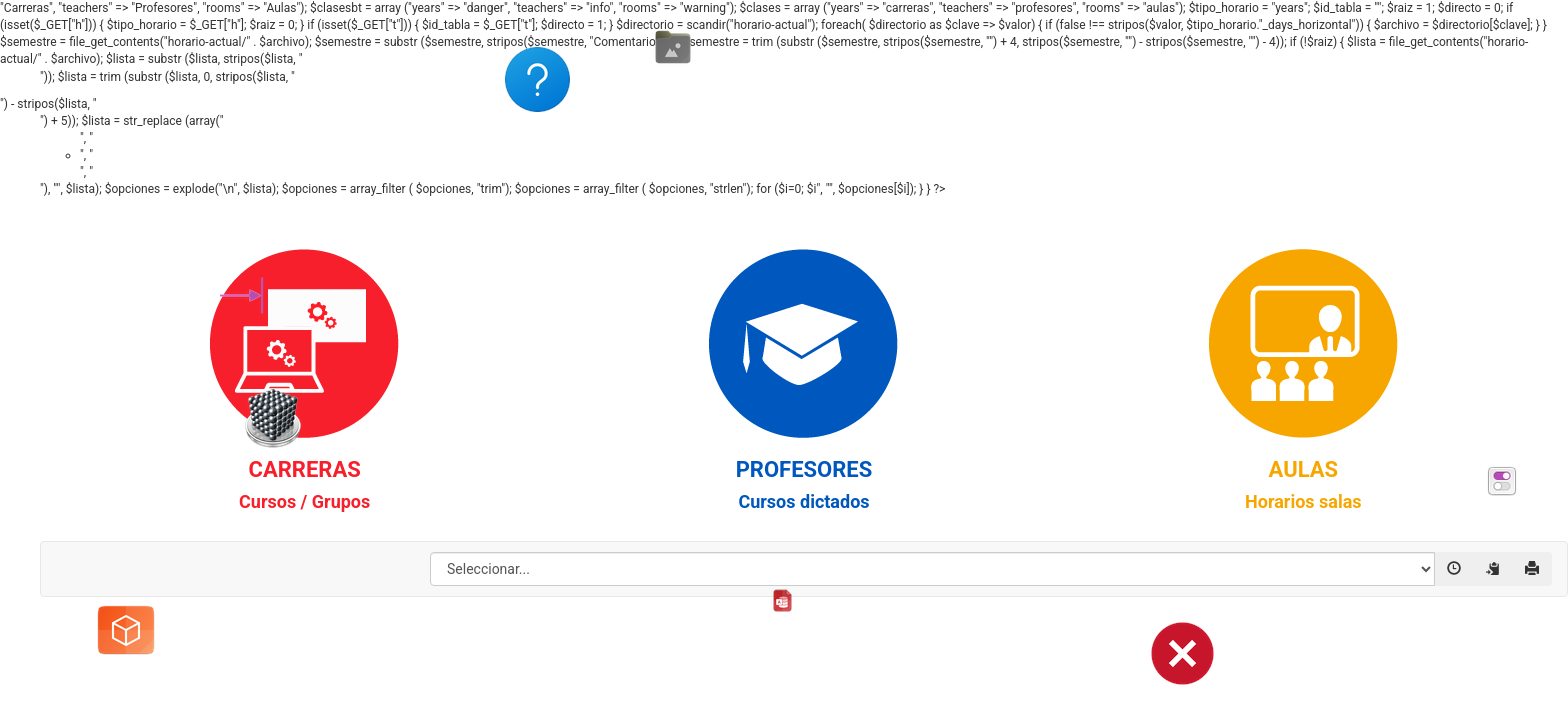  Describe the element at coordinates (126, 628) in the screenshot. I see `open a 3ds file` at that location.